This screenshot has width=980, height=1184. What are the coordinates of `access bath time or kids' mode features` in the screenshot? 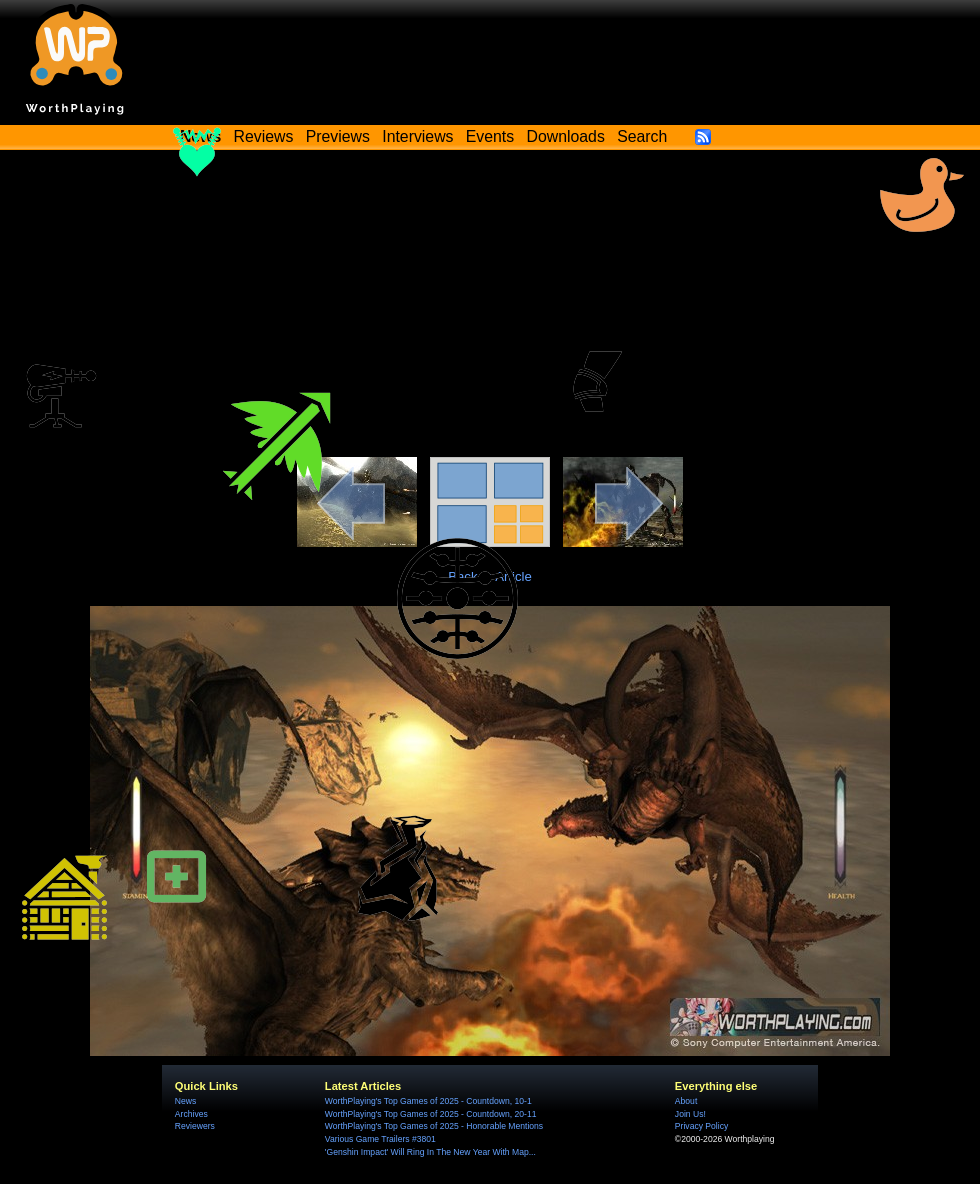 It's located at (922, 195).